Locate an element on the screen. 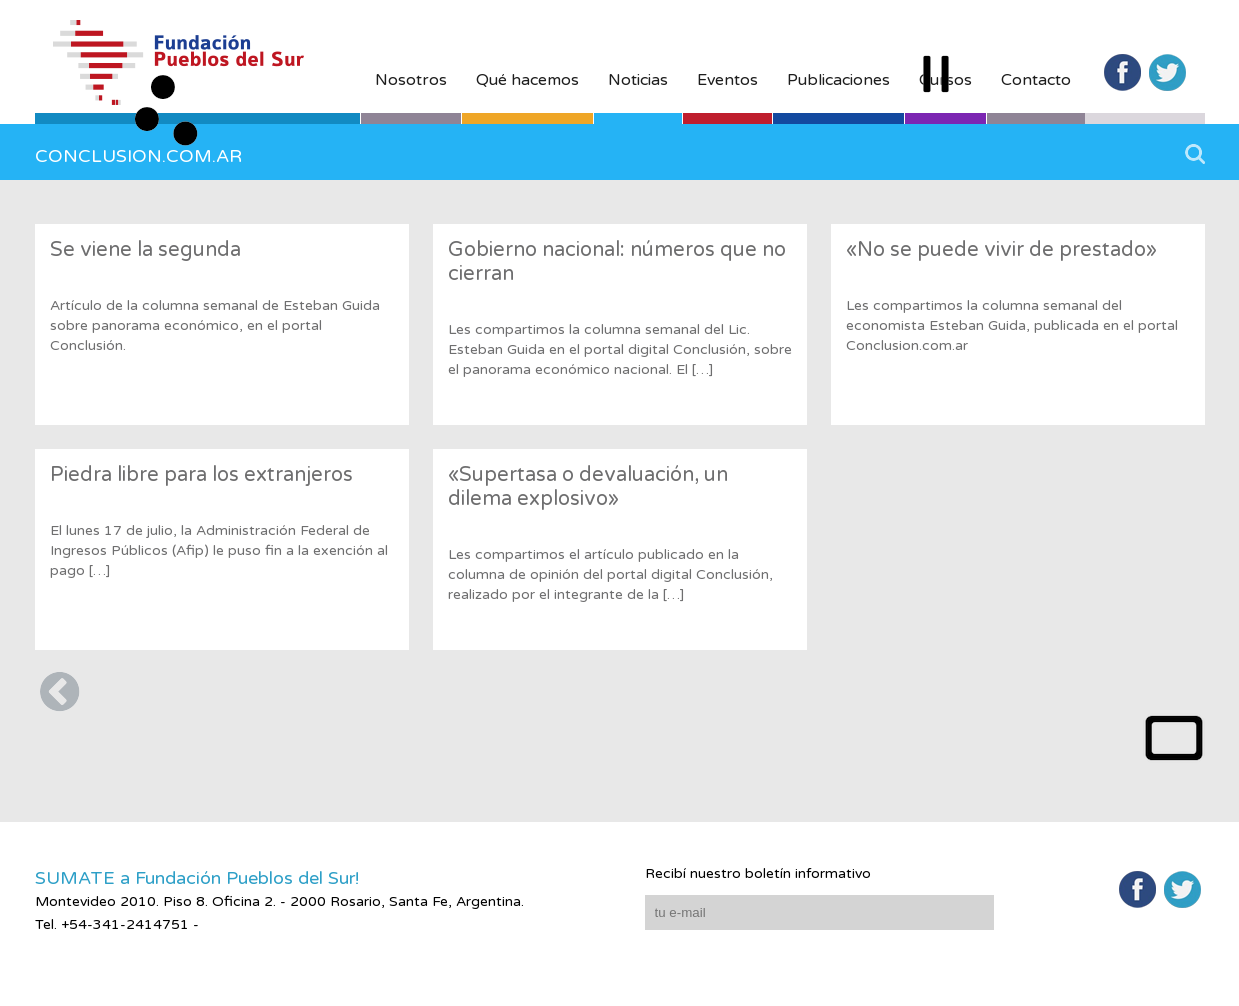 The height and width of the screenshot is (1006, 1239). crop image to landscape orientation is located at coordinates (1174, 738).